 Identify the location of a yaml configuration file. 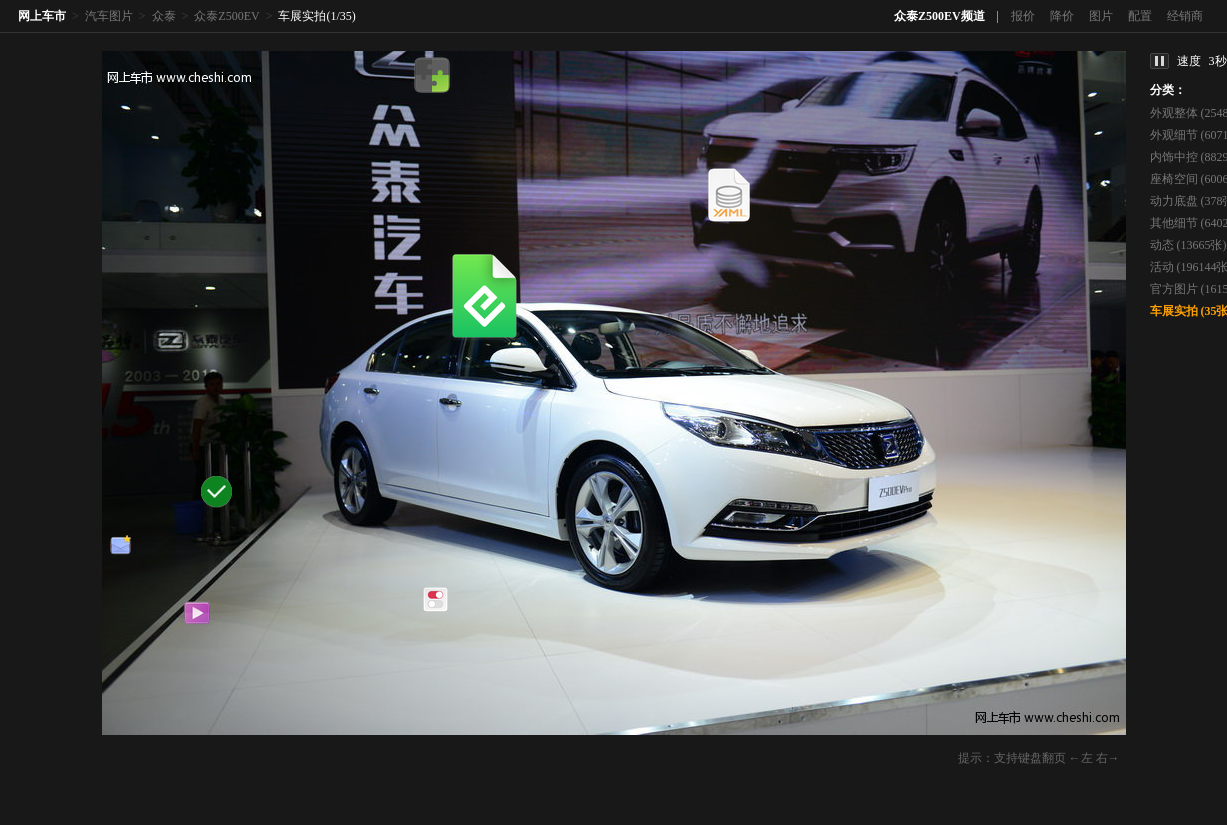
(729, 195).